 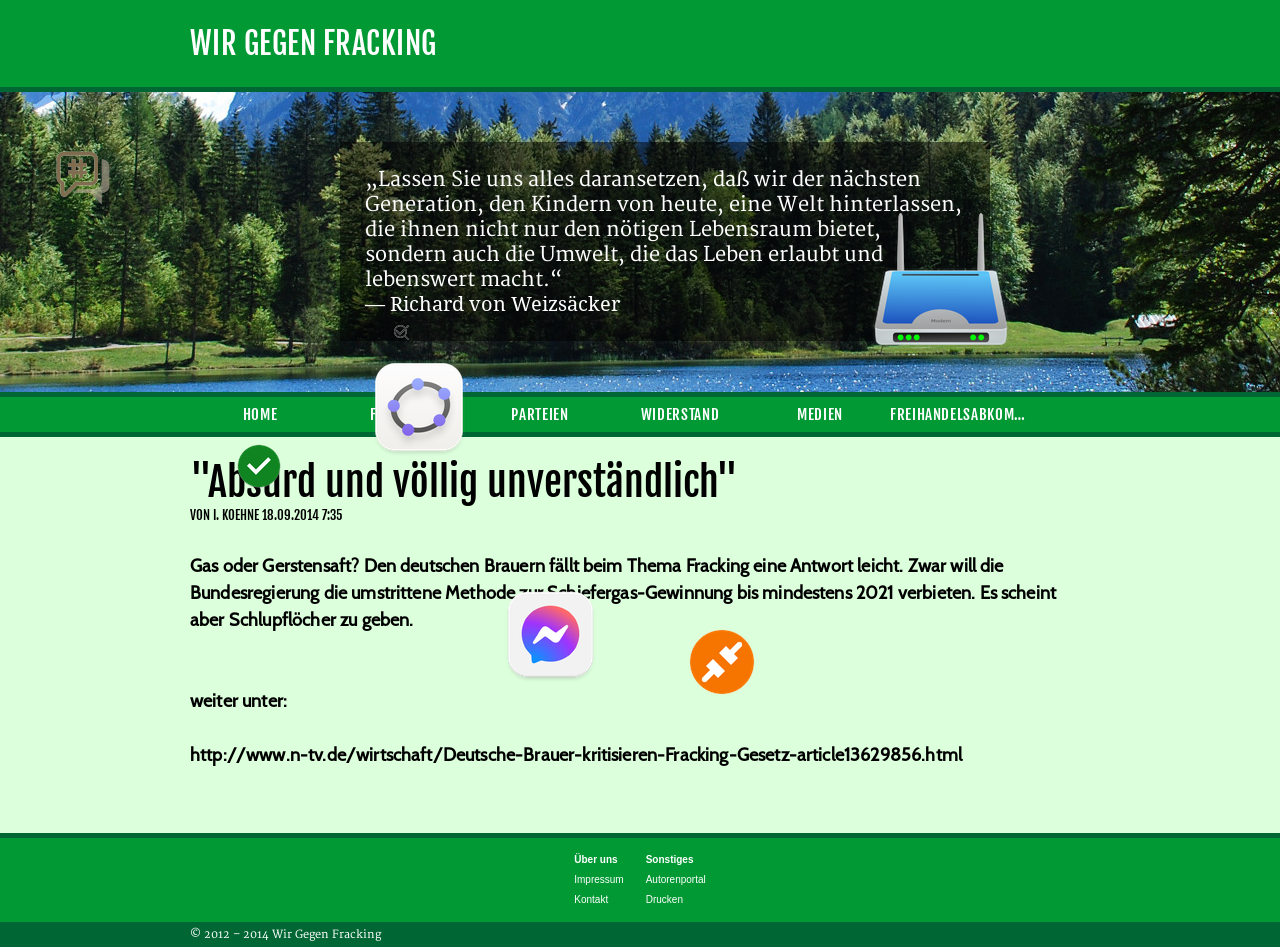 I want to click on open polari irc chat application, so click(x=83, y=178).